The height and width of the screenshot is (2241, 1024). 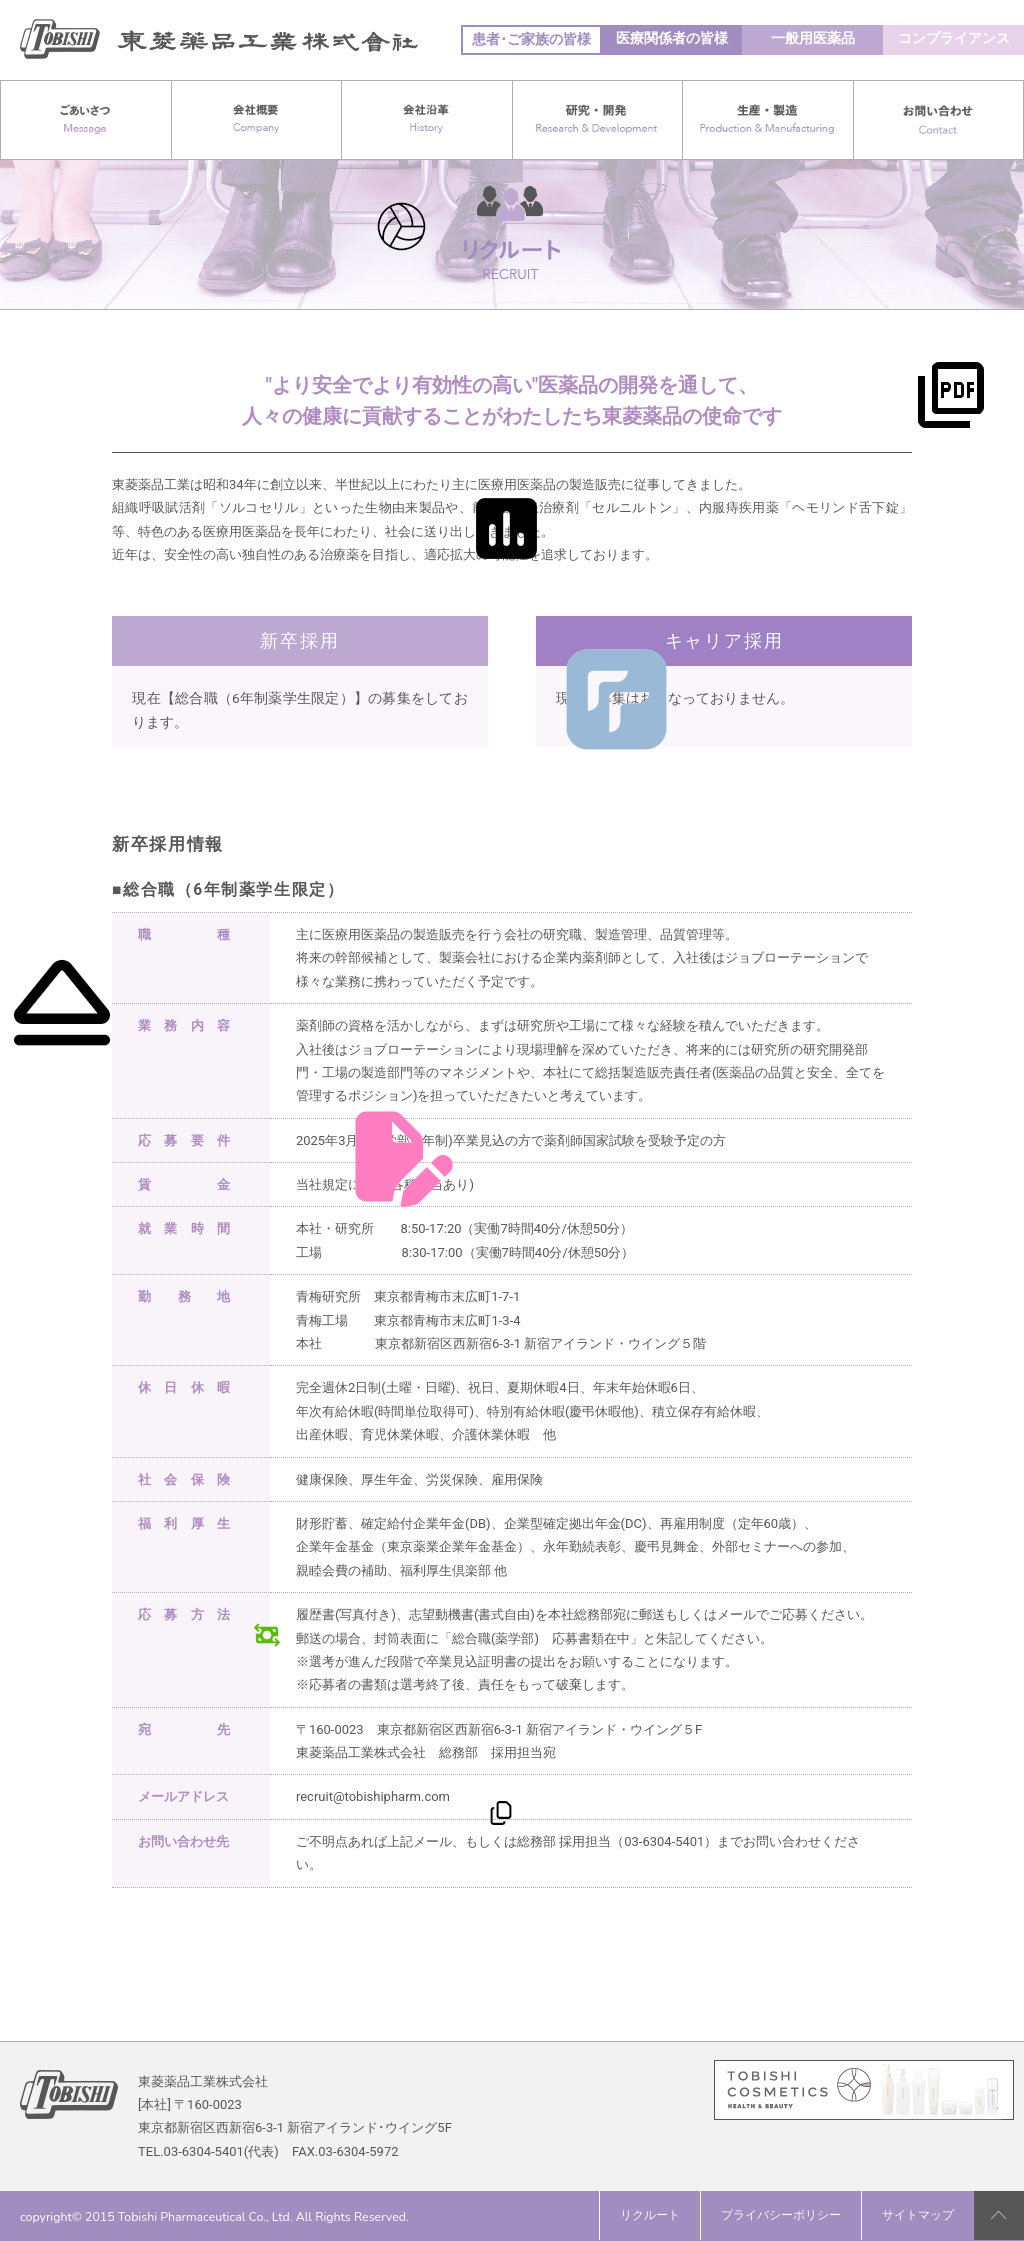 I want to click on volleyball sport category or activity, so click(x=401, y=226).